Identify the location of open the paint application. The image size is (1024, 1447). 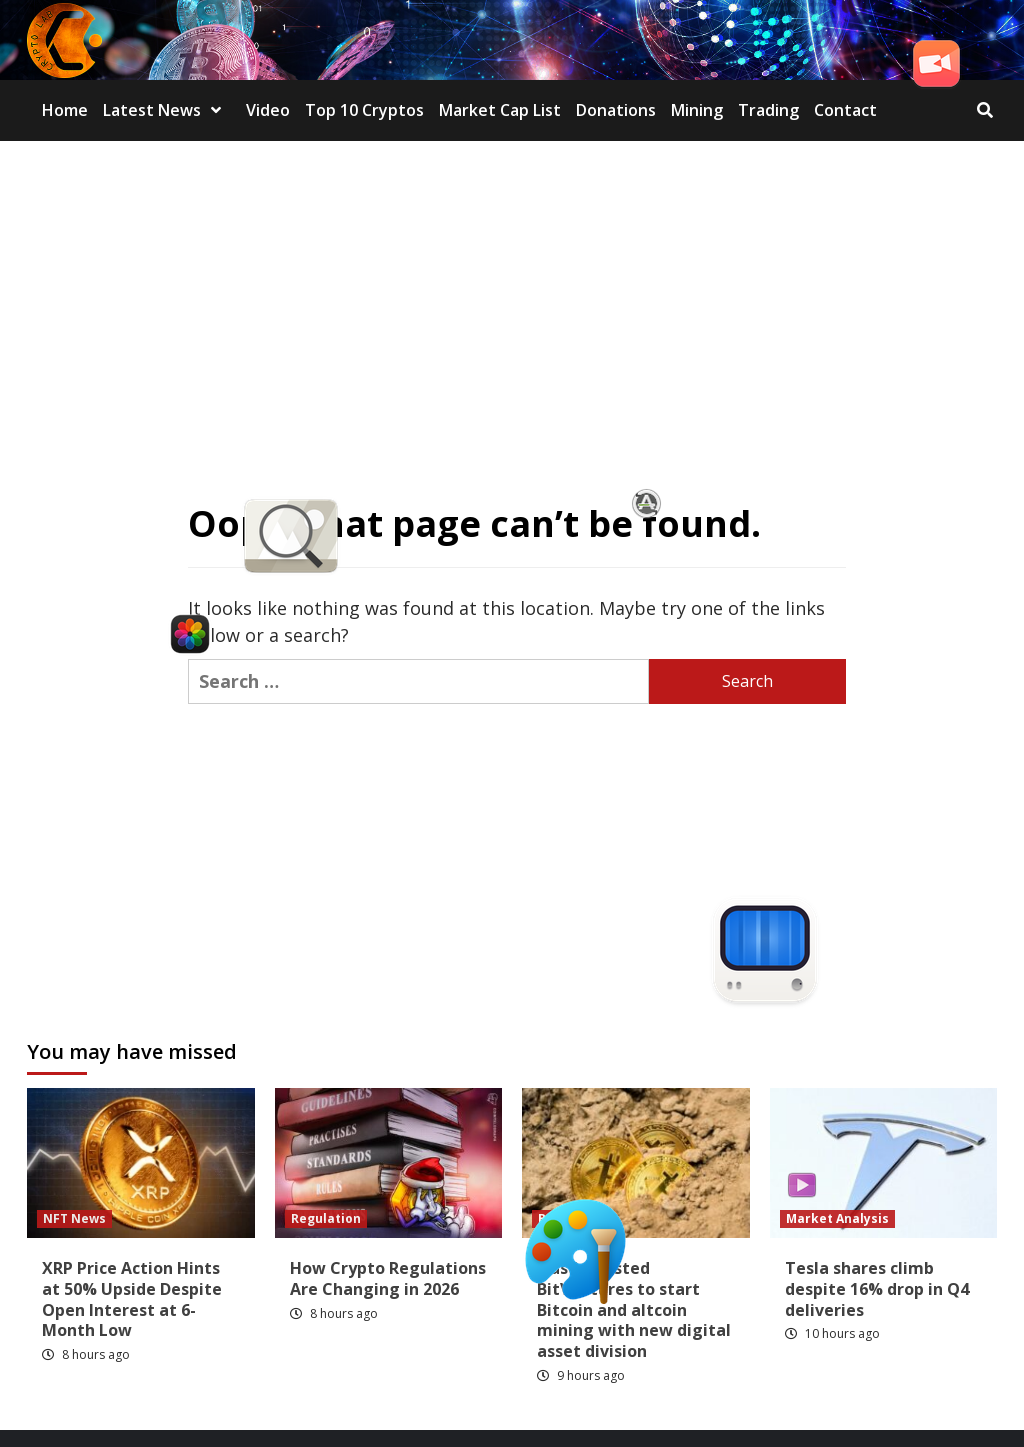
(575, 1249).